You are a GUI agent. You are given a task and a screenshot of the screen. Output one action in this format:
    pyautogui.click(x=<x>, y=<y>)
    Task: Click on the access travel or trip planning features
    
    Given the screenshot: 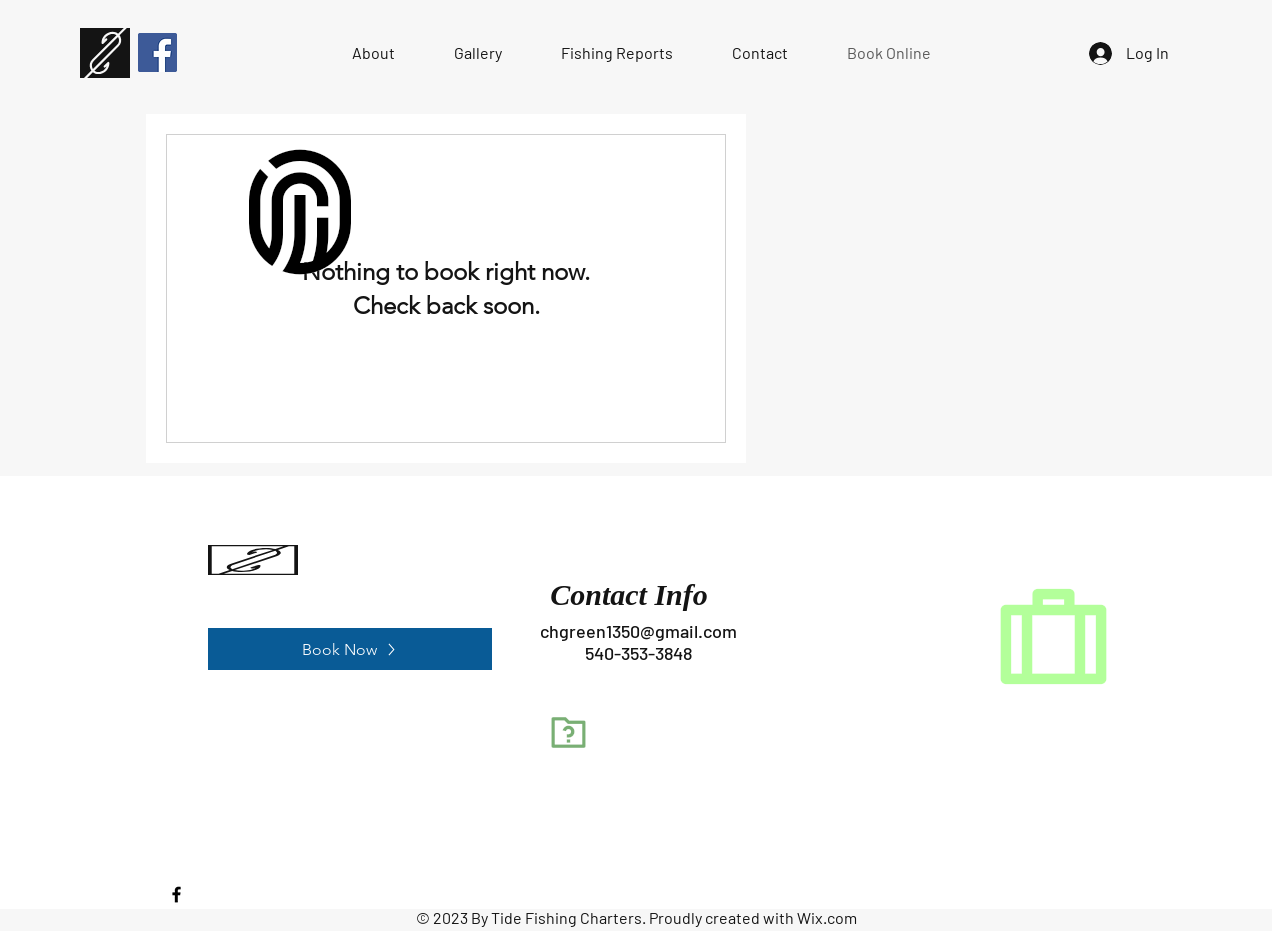 What is the action you would take?
    pyautogui.click(x=1053, y=636)
    